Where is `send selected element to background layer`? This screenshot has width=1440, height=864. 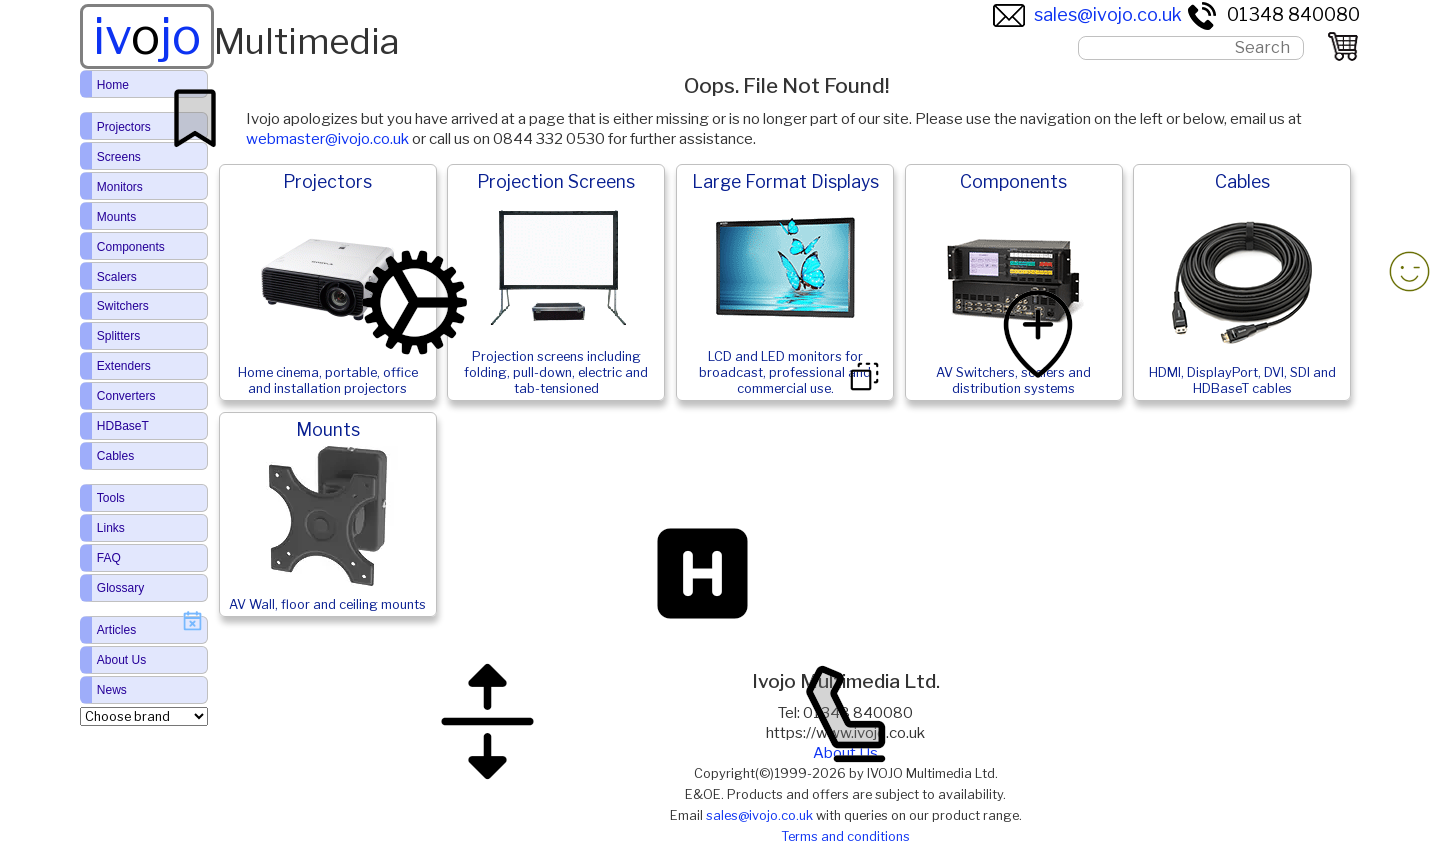
send selected element to background layer is located at coordinates (864, 376).